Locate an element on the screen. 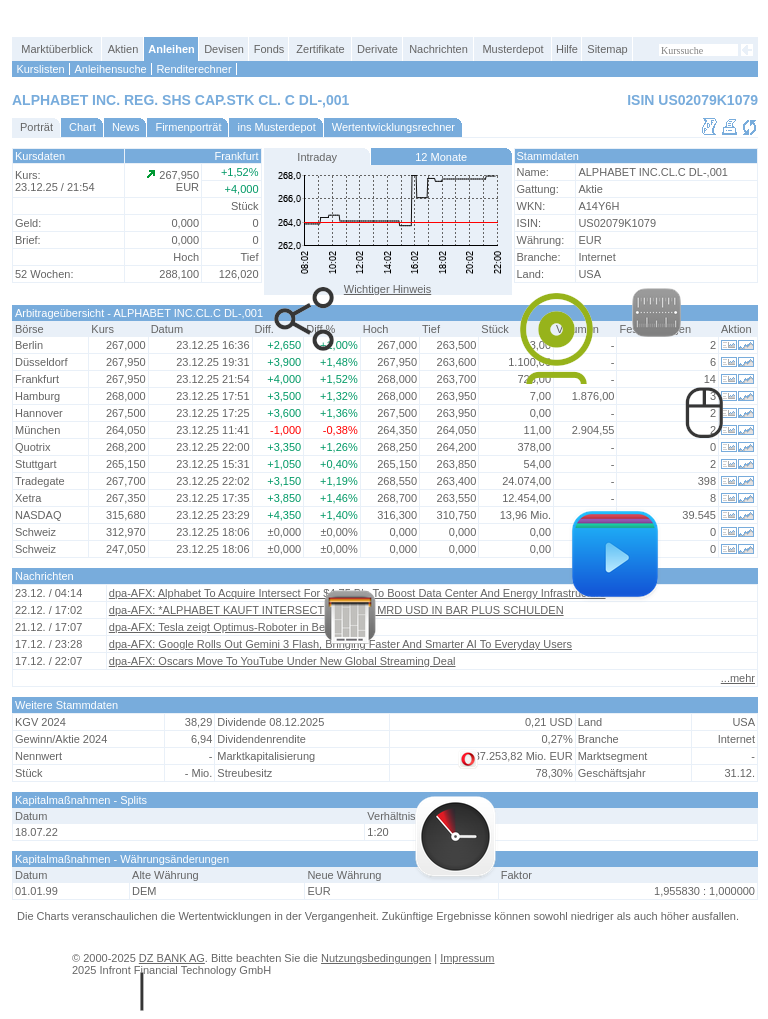 The height and width of the screenshot is (1019, 768). access webcam settings is located at coordinates (556, 335).